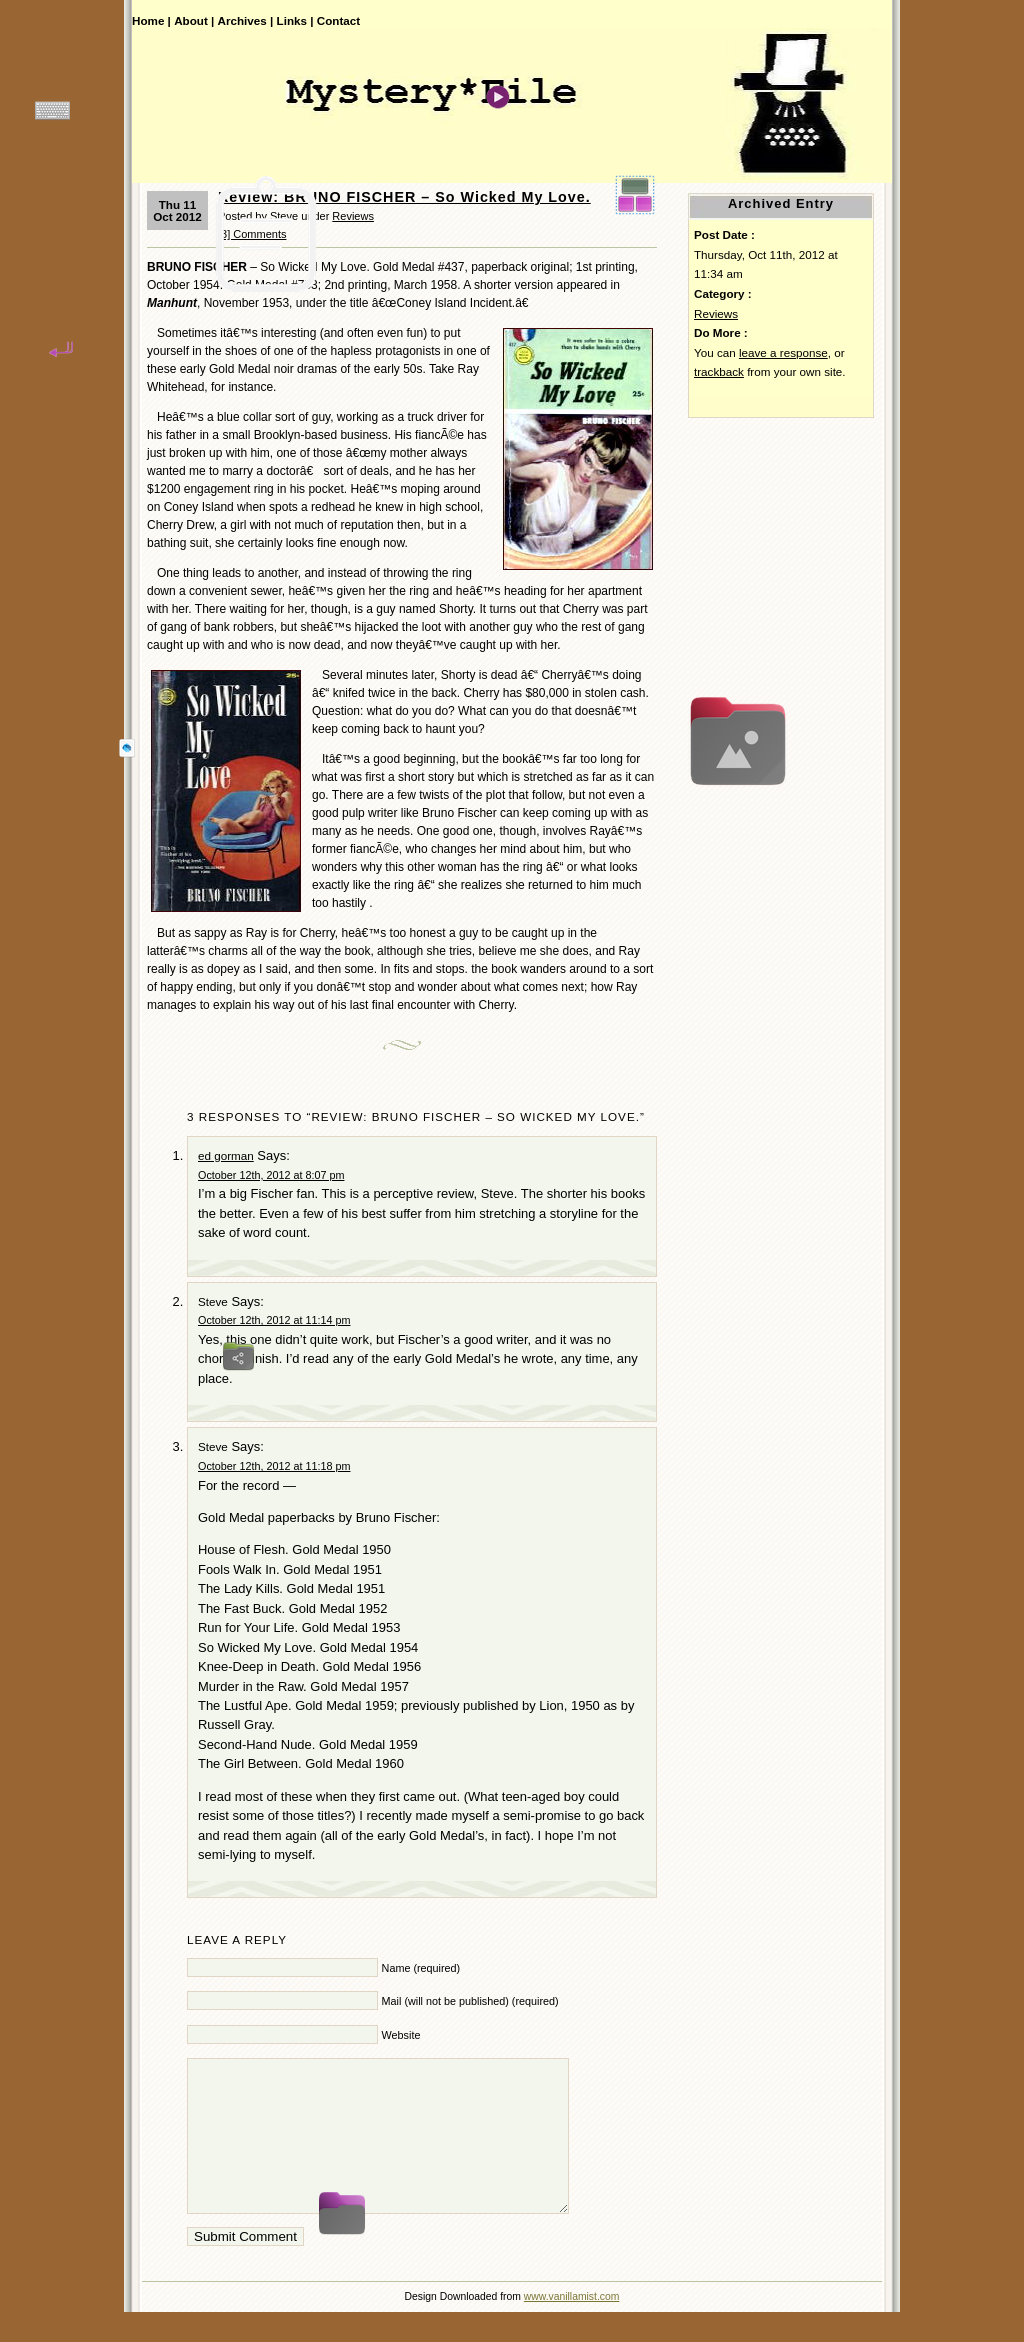  Describe the element at coordinates (266, 234) in the screenshot. I see `access clipboard history` at that location.